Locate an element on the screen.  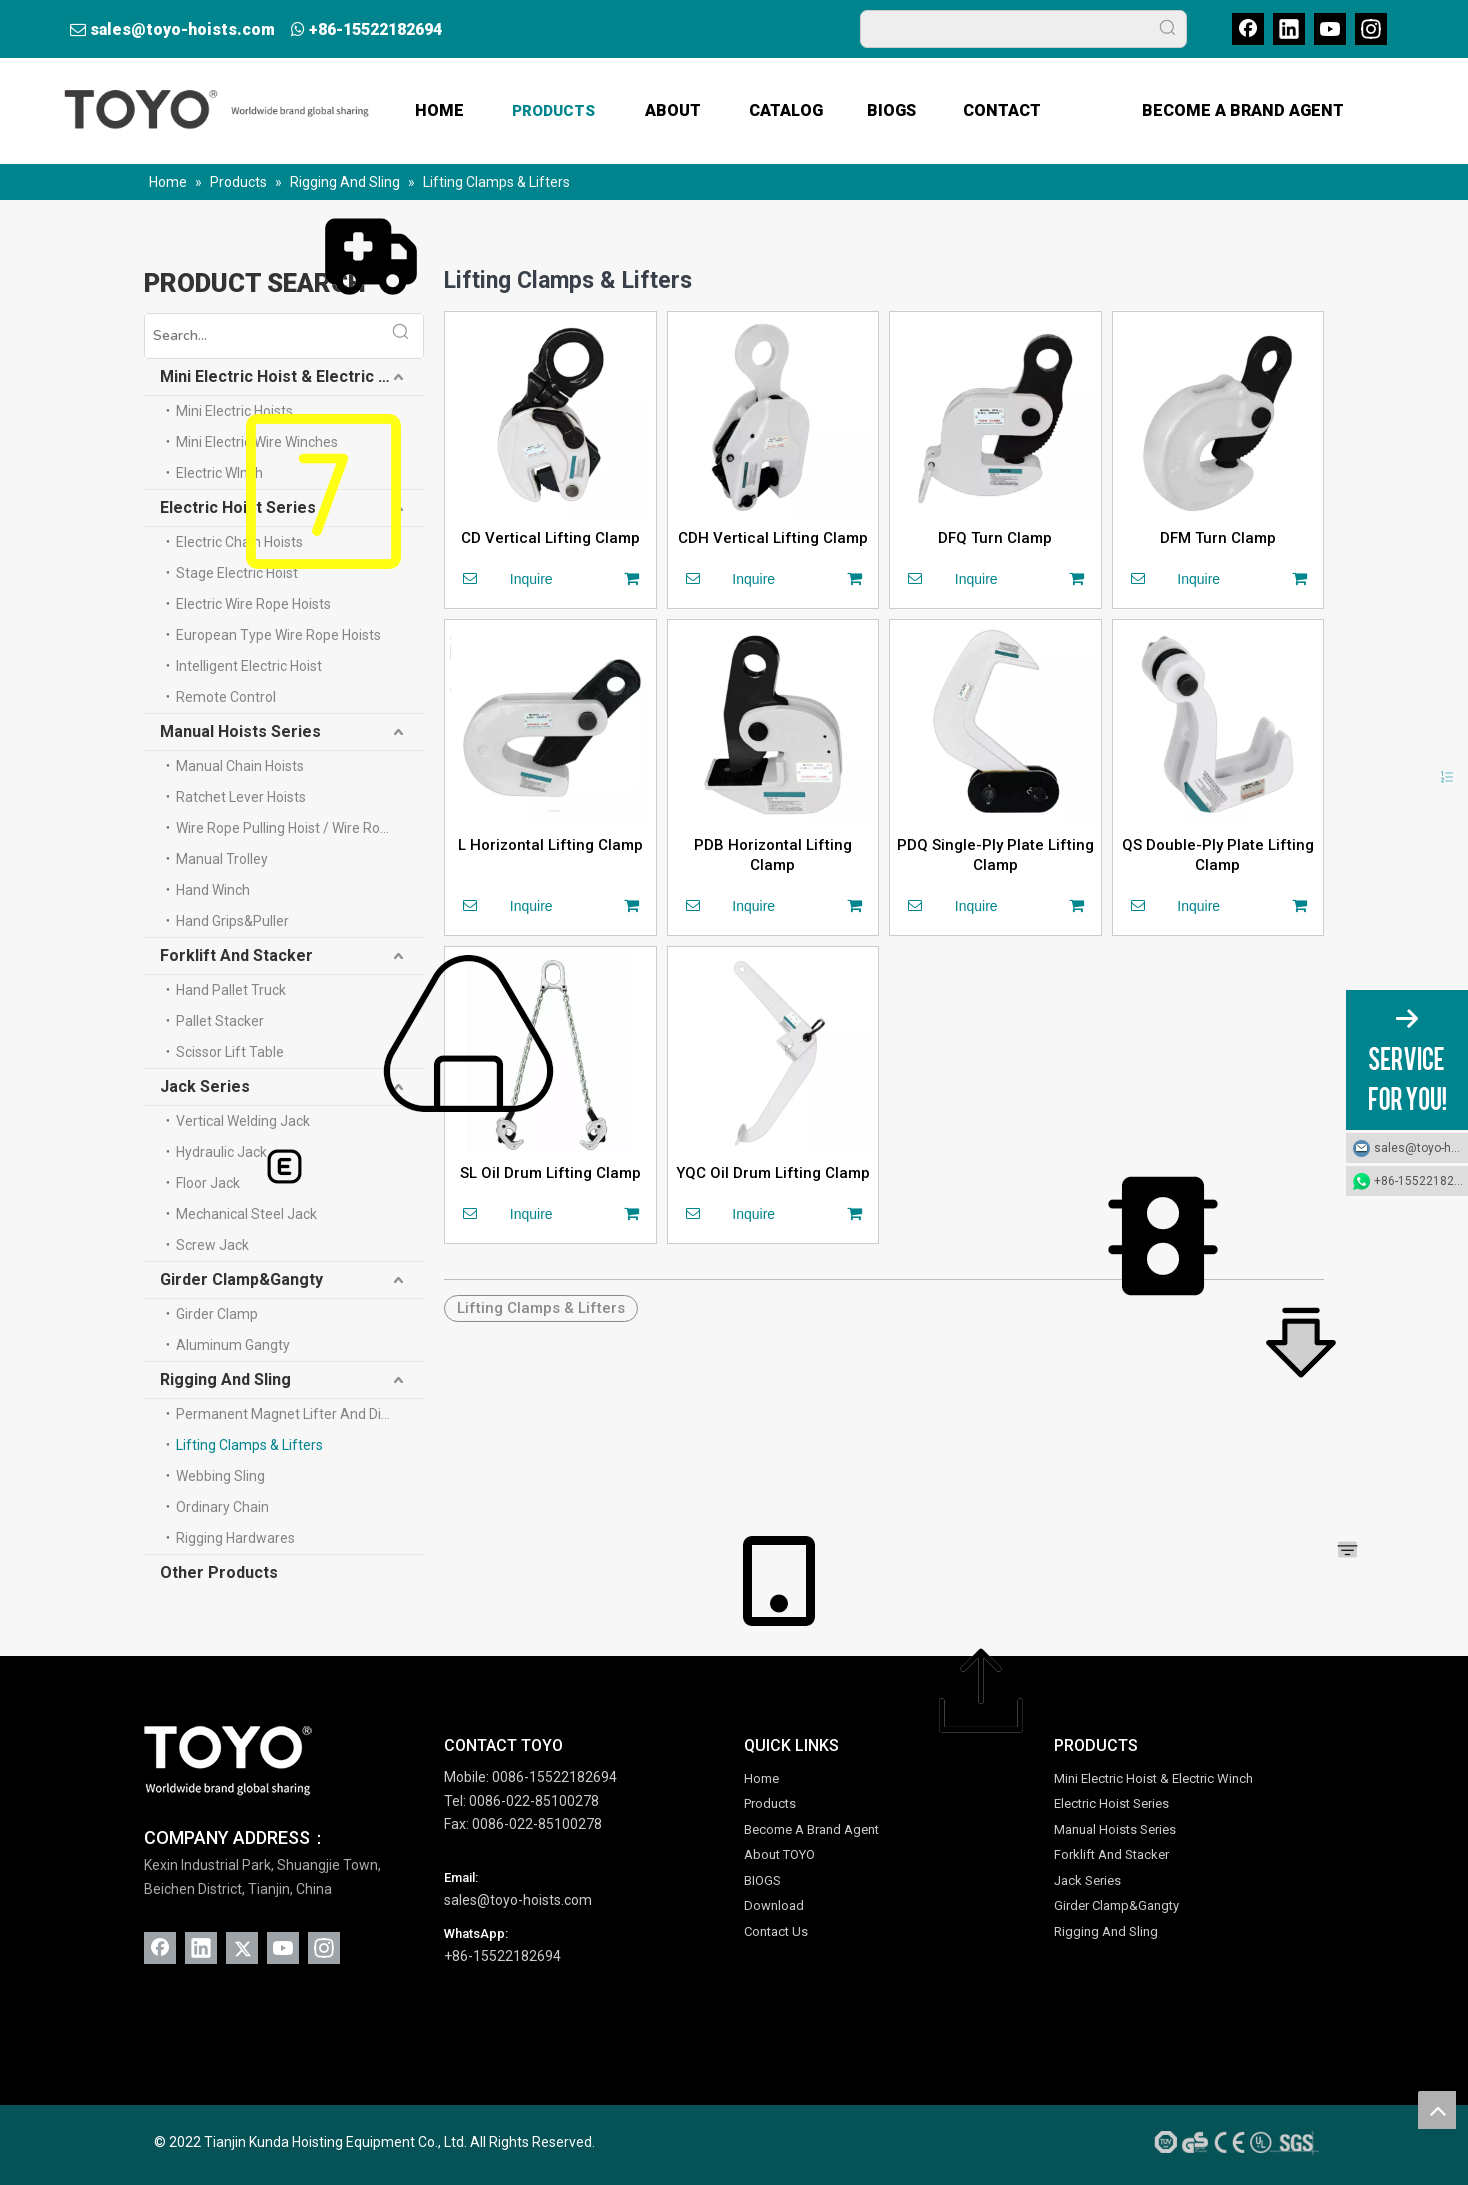
request emergency medical services is located at coordinates (371, 254).